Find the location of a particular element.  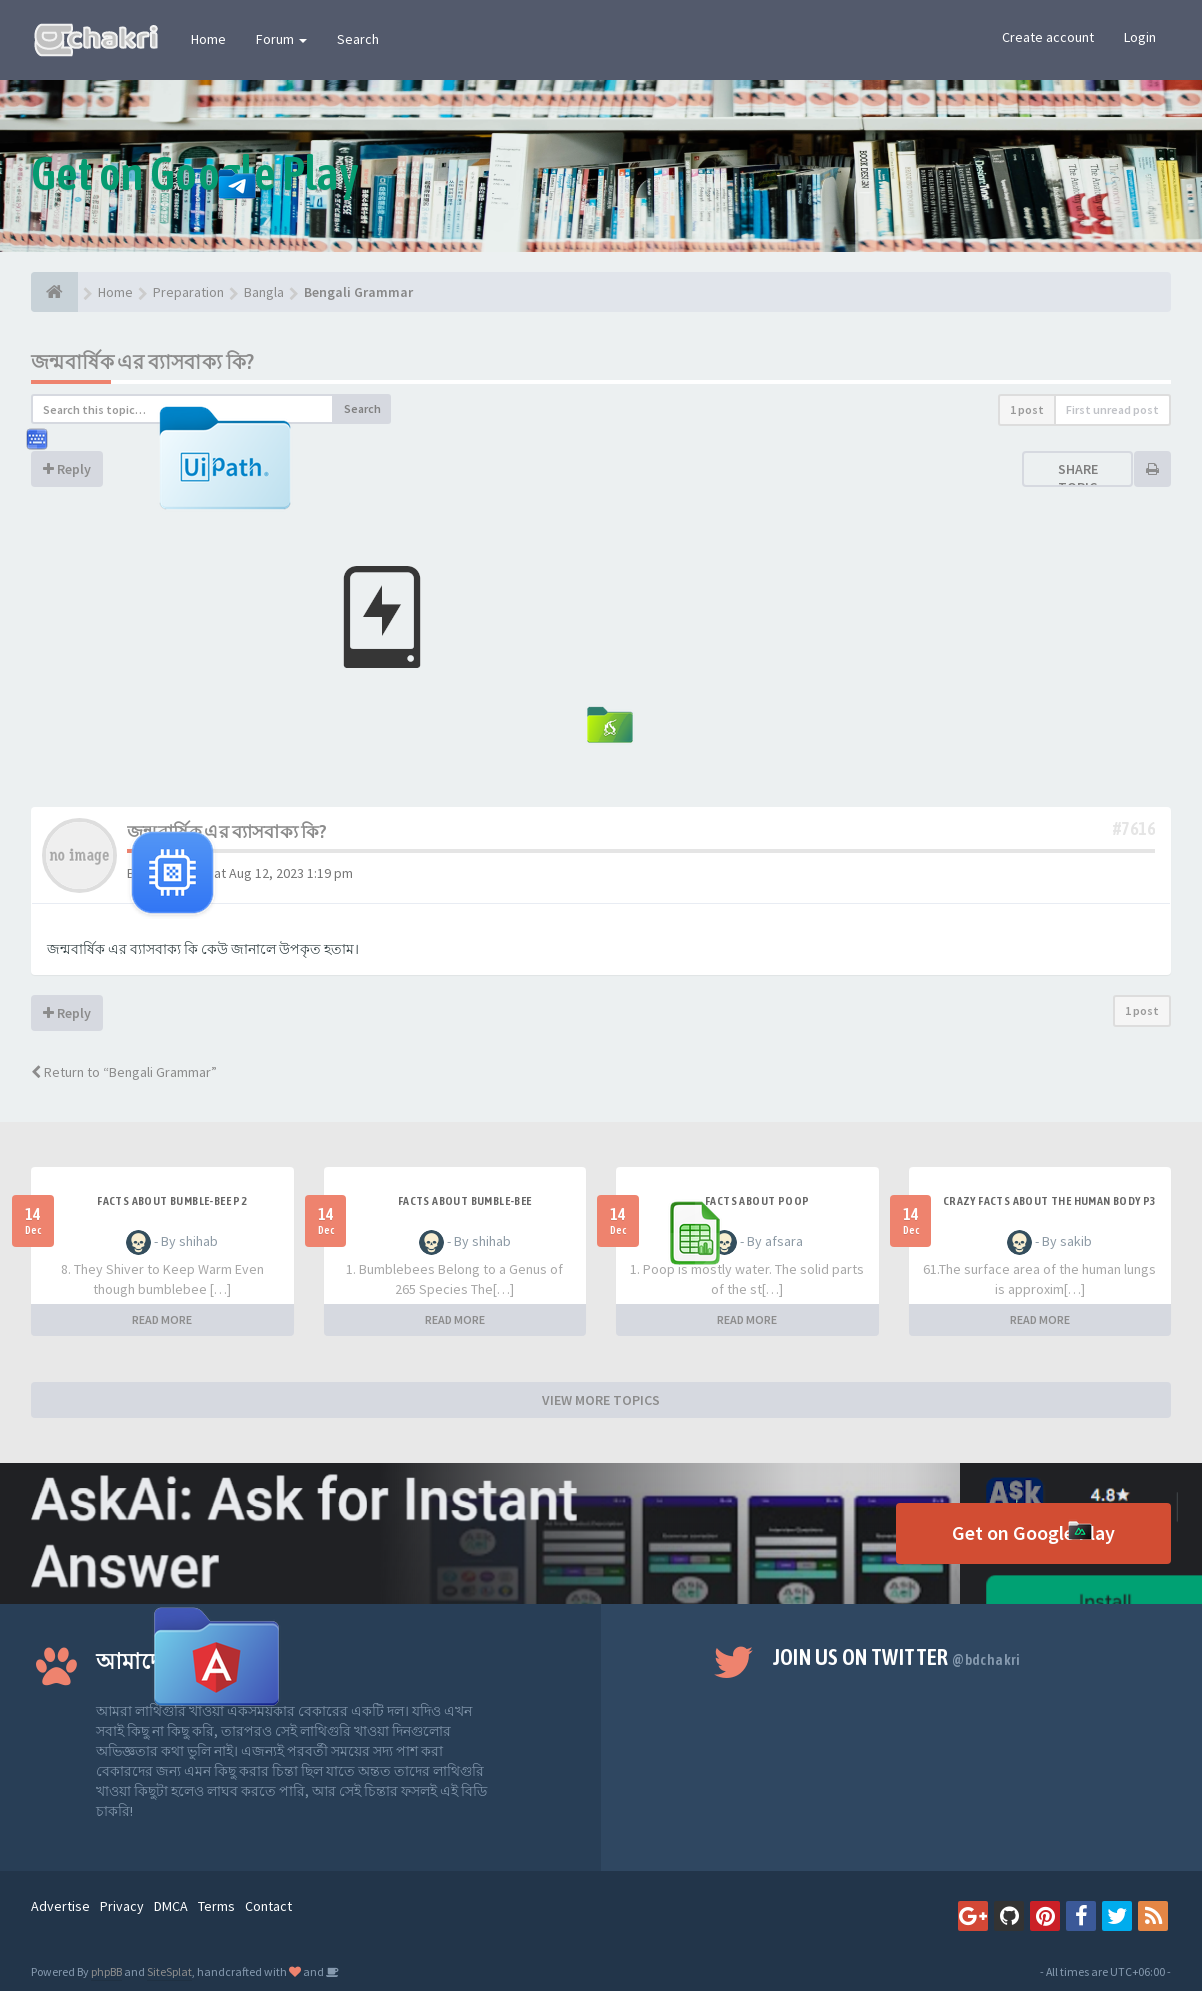

indicates uninterruptible power supply (UPS) device connected is located at coordinates (382, 617).